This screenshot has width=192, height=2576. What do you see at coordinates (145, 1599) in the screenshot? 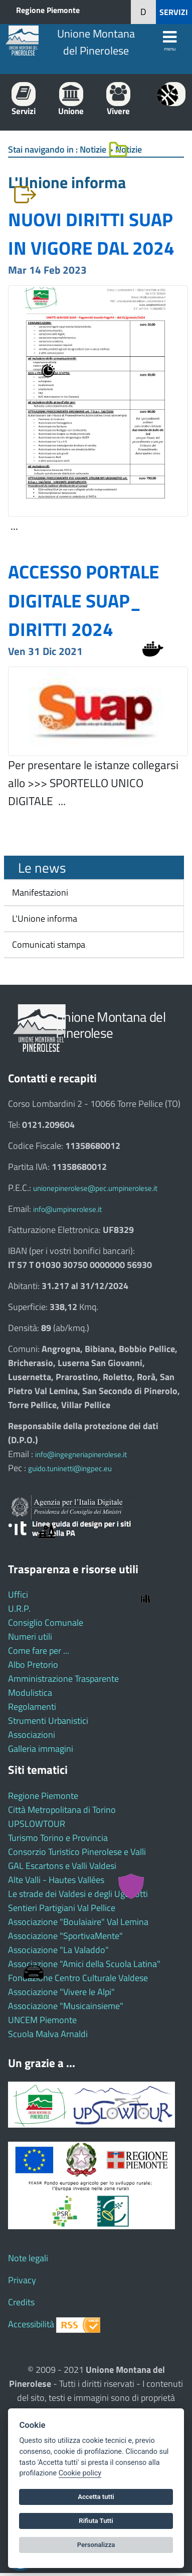
I see `access your saved content library` at bounding box center [145, 1599].